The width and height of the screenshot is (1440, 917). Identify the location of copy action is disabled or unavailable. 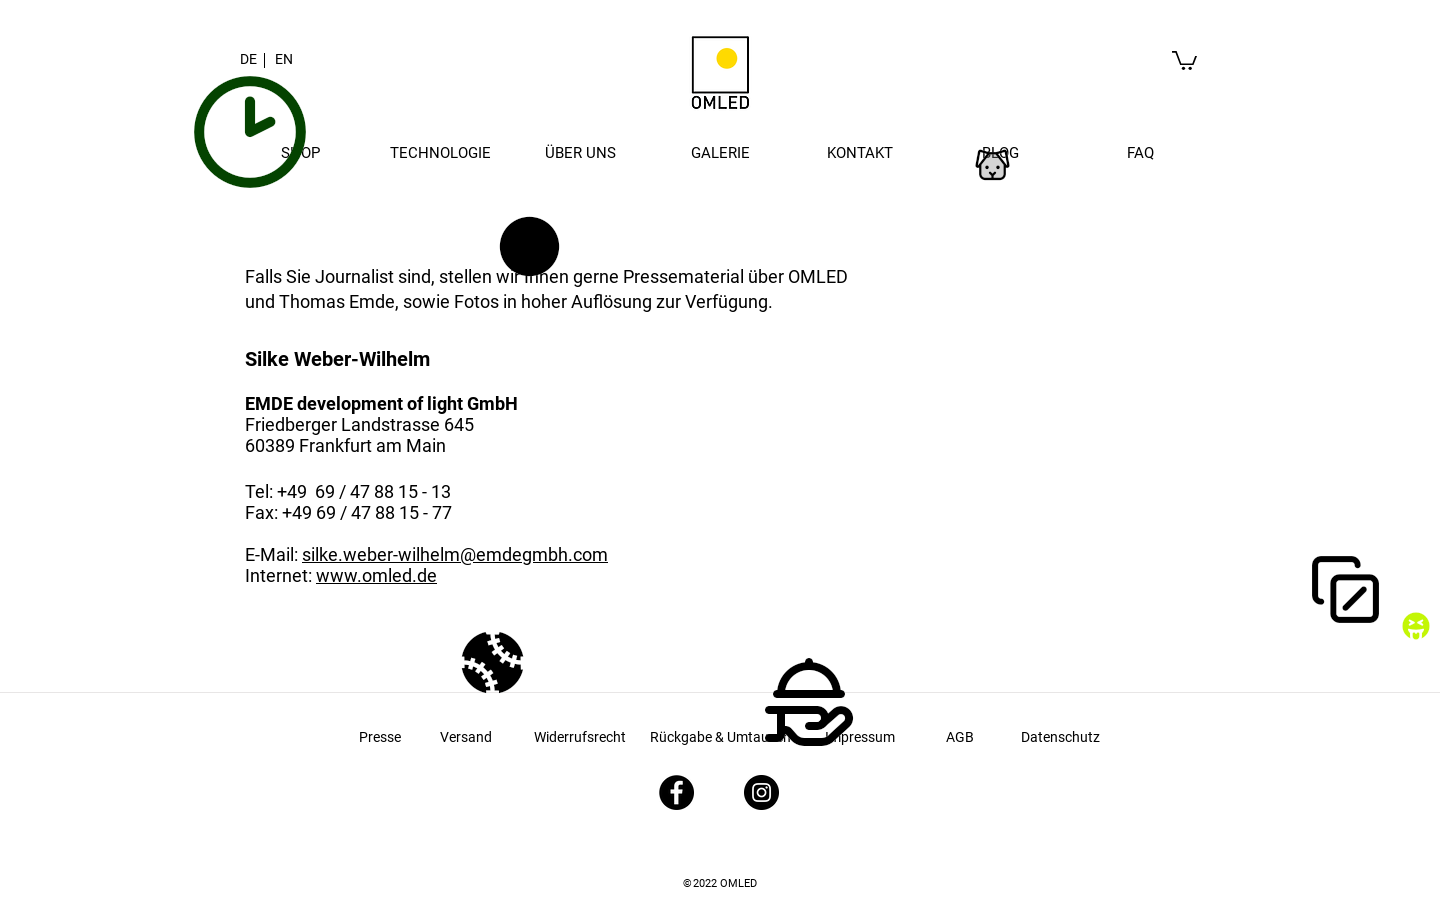
(1345, 589).